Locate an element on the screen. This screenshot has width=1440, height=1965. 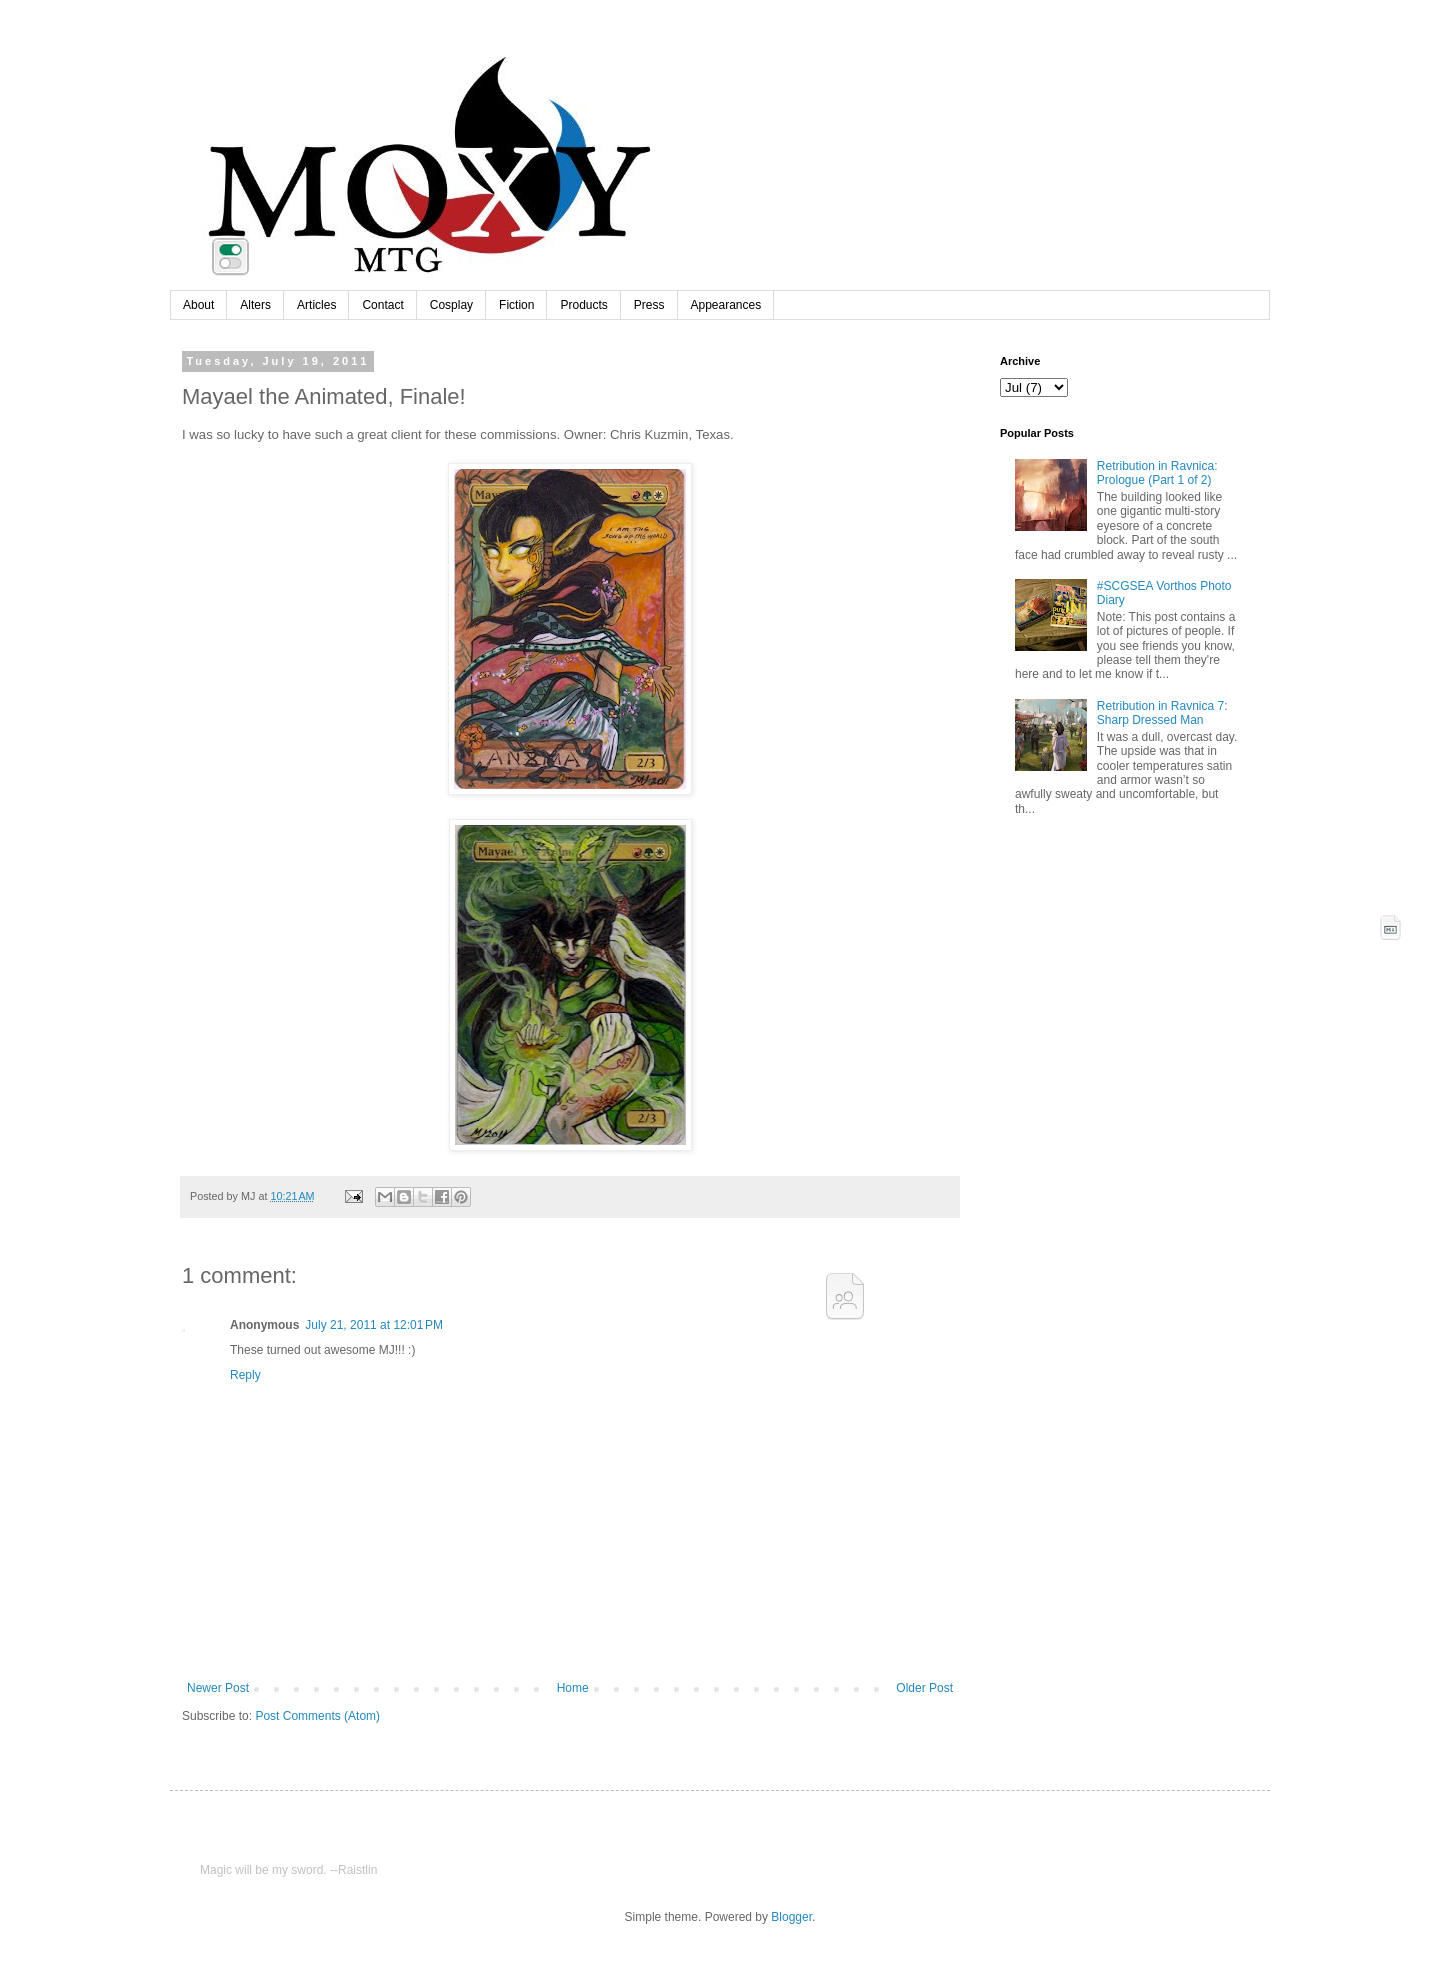
a markdown text file is located at coordinates (1390, 927).